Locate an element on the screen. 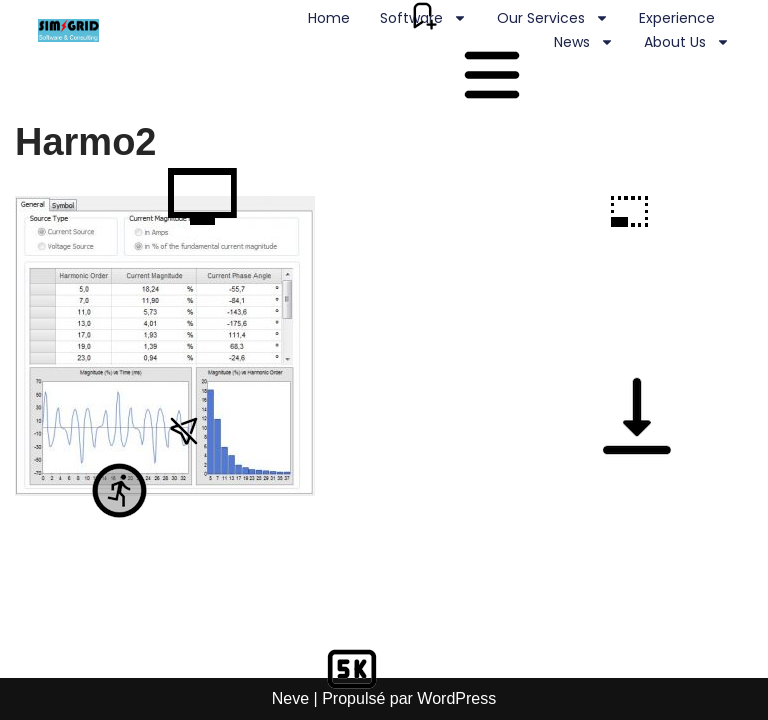 Image resolution: width=768 pixels, height=720 pixels. indicates 5k video or image resolution is located at coordinates (352, 669).